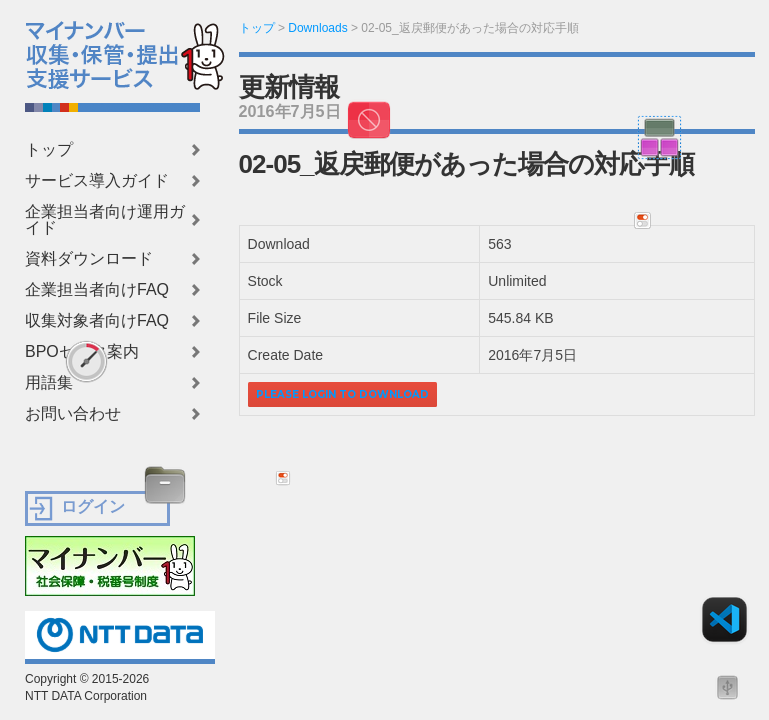 The height and width of the screenshot is (720, 769). Describe the element at coordinates (86, 361) in the screenshot. I see `open sysprof system profiler` at that location.